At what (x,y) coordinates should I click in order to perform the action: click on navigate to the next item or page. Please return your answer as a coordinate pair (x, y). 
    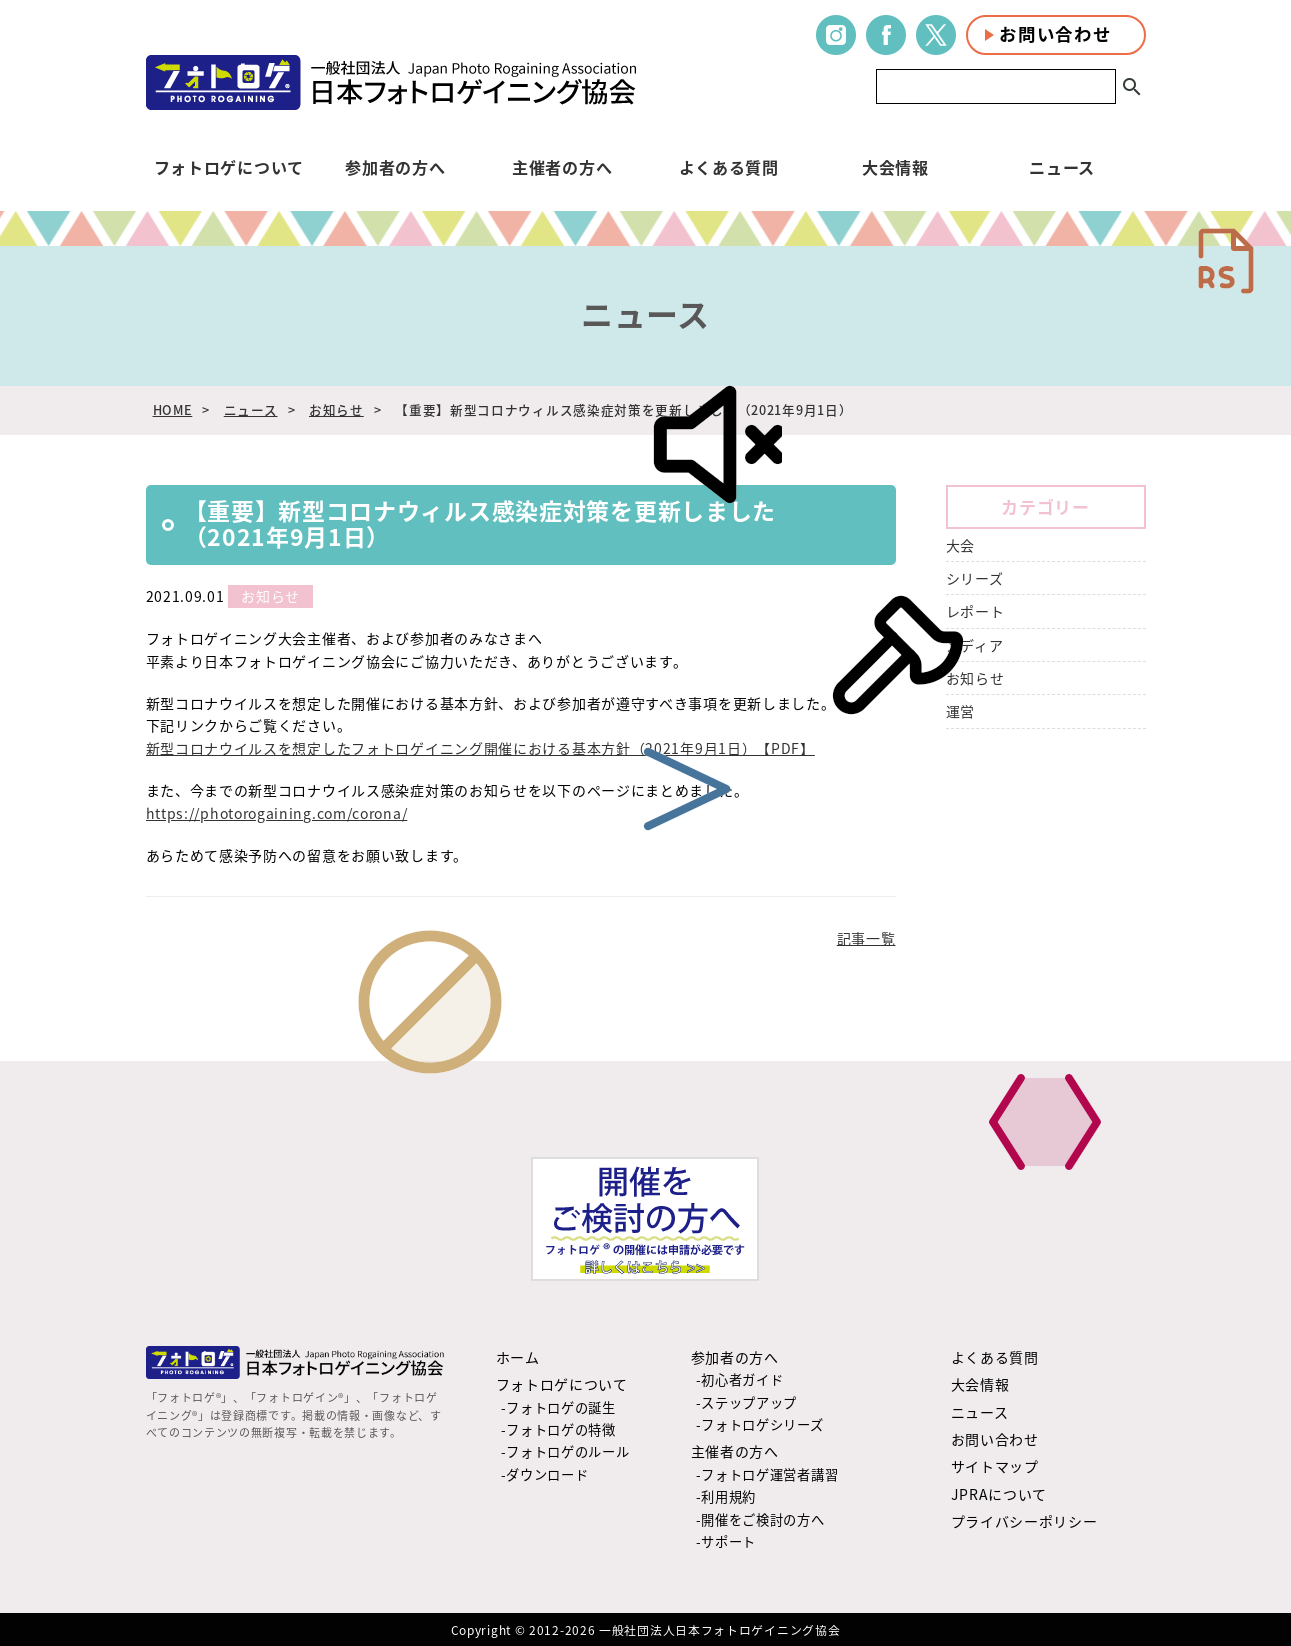
    Looking at the image, I should click on (681, 789).